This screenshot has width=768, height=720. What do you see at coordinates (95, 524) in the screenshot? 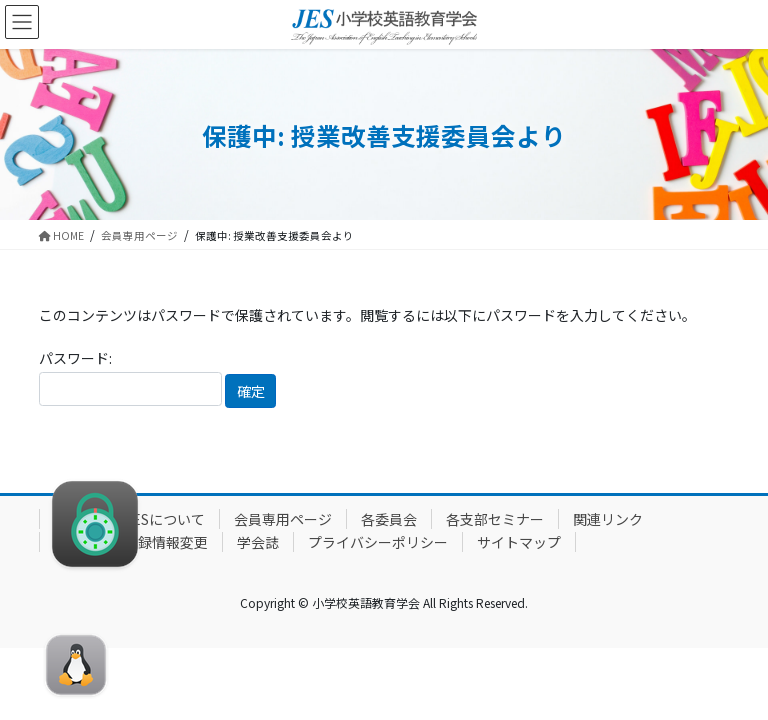
I see `open keysmith authenticator app` at bounding box center [95, 524].